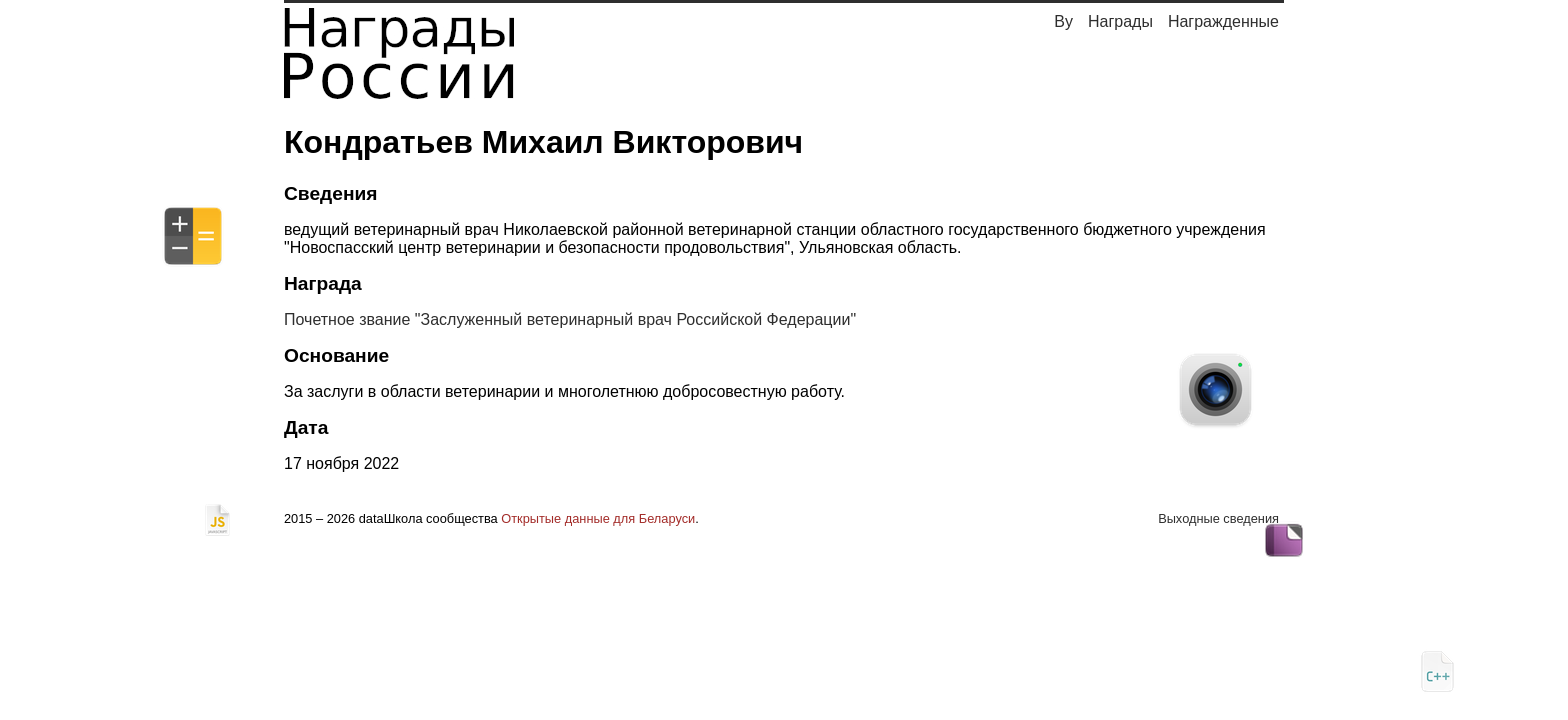 Image resolution: width=1568 pixels, height=720 pixels. I want to click on access webcam settings, so click(1215, 389).